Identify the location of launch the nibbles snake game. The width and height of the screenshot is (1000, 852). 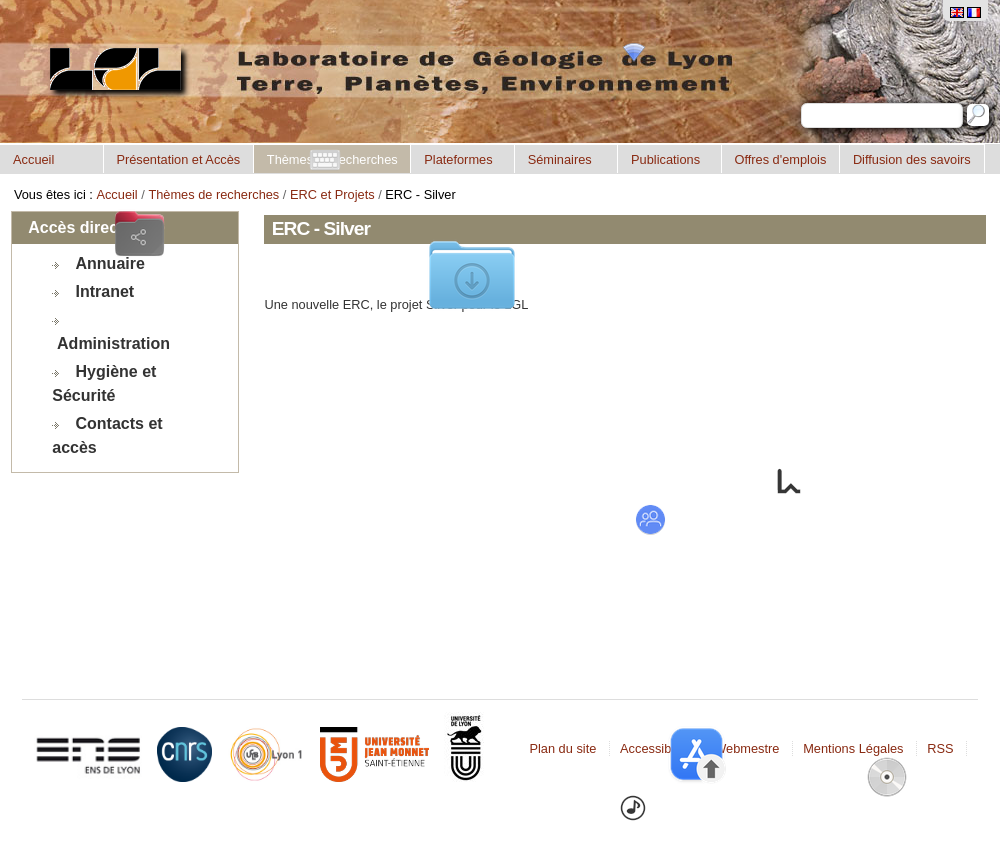
(789, 482).